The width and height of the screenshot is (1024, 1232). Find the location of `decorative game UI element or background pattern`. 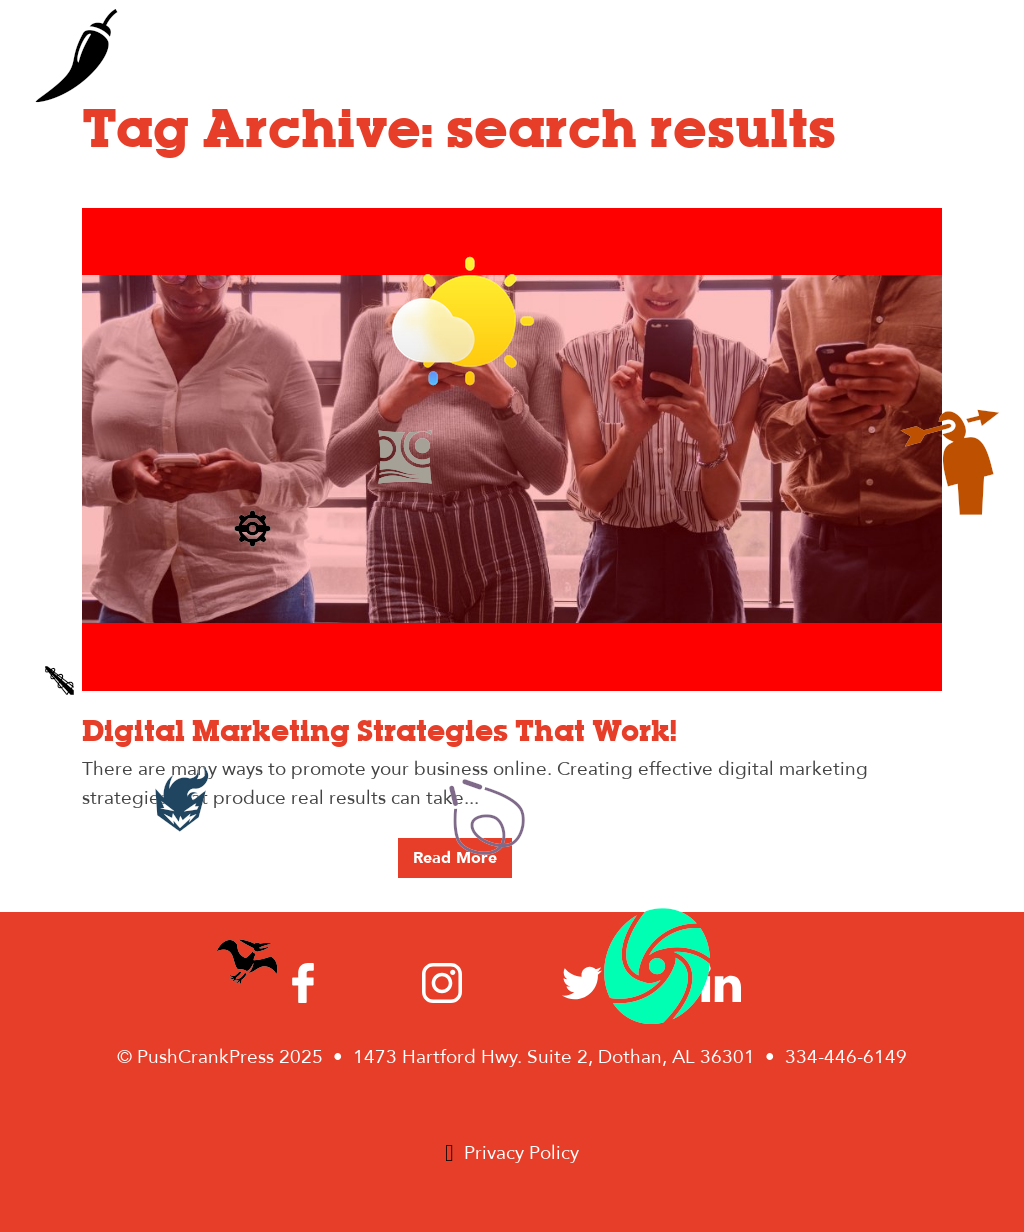

decorative game UI element or background pattern is located at coordinates (405, 457).